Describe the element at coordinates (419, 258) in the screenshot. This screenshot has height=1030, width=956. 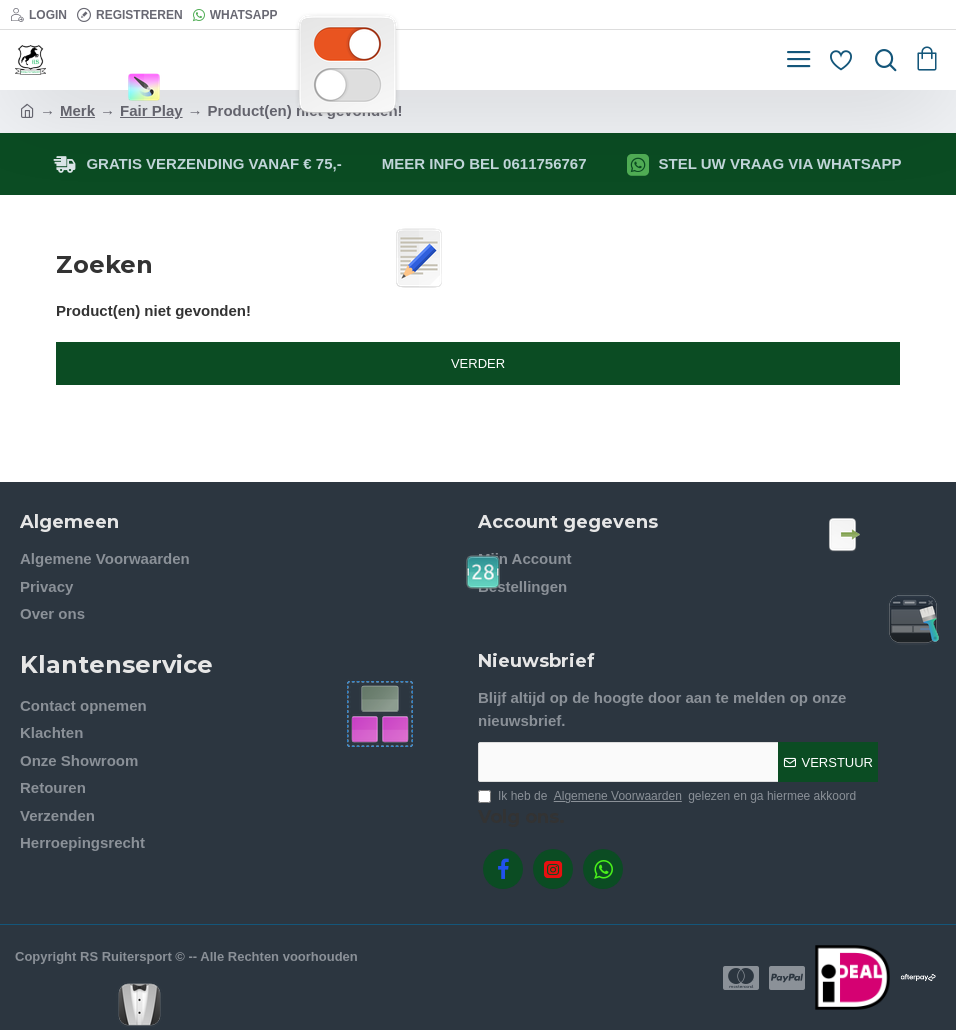
I see `open text editor application` at that location.